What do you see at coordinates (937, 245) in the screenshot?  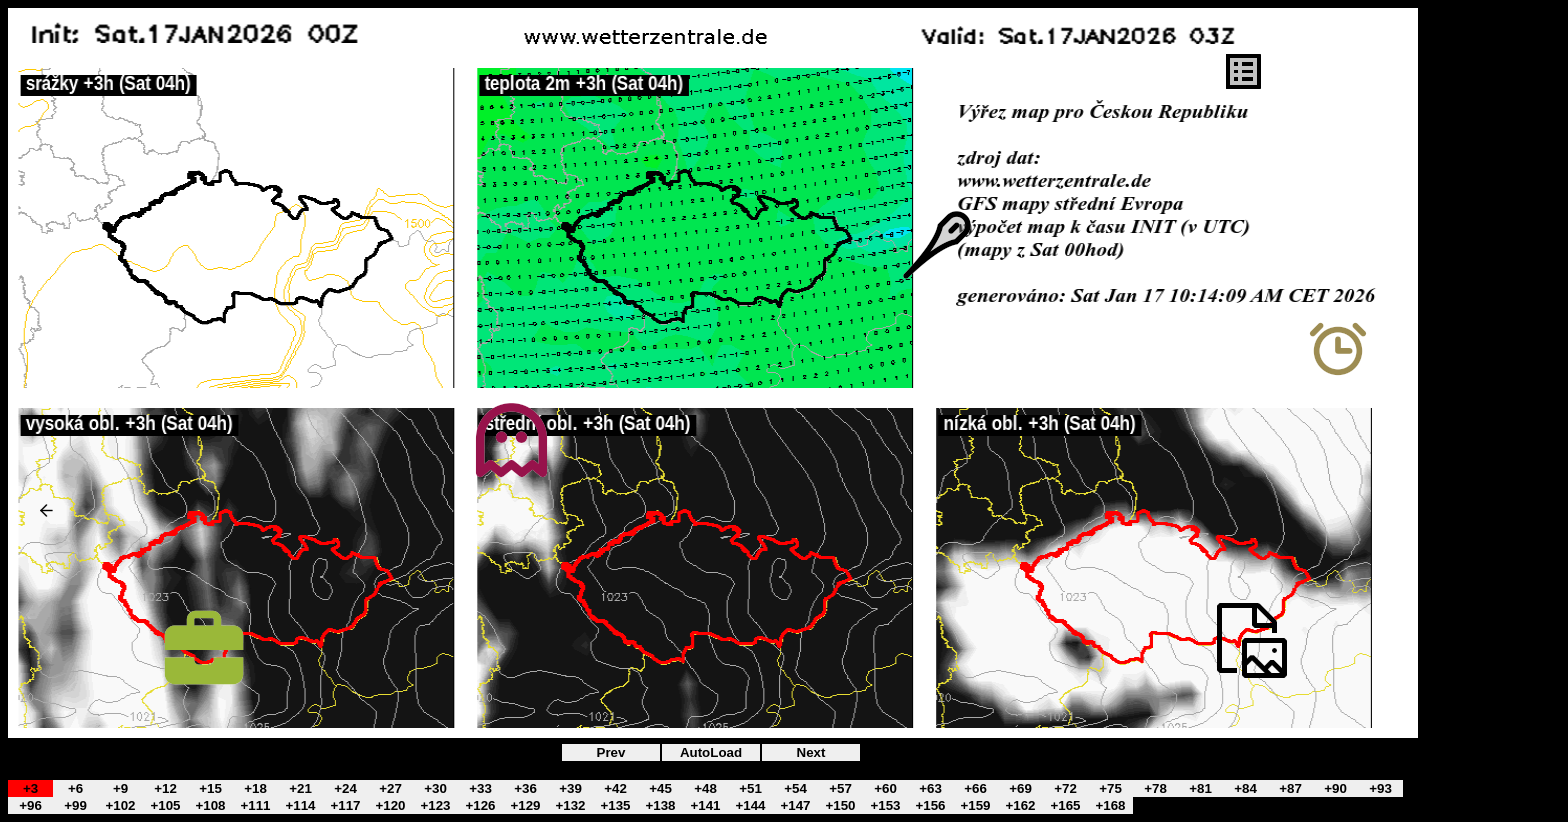 I see `access sewing or crafting tools` at bounding box center [937, 245].